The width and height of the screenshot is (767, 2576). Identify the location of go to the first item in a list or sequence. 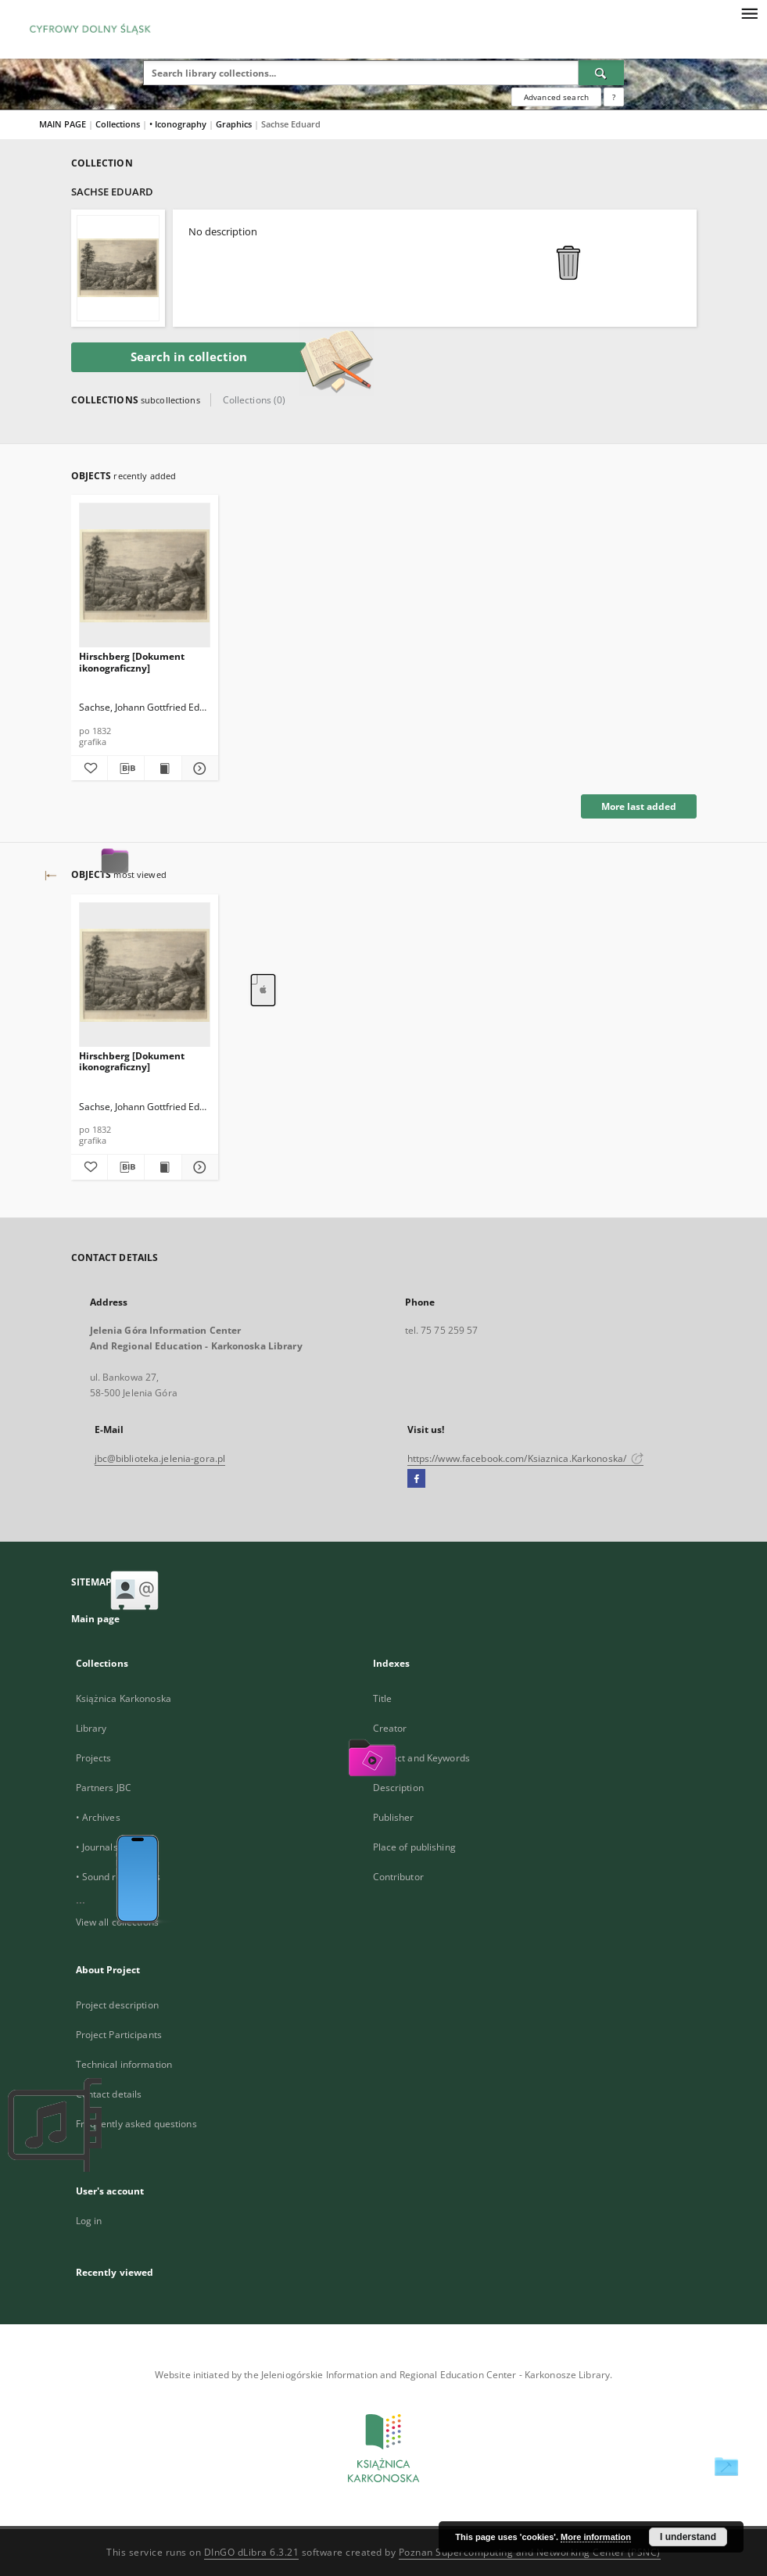
(51, 876).